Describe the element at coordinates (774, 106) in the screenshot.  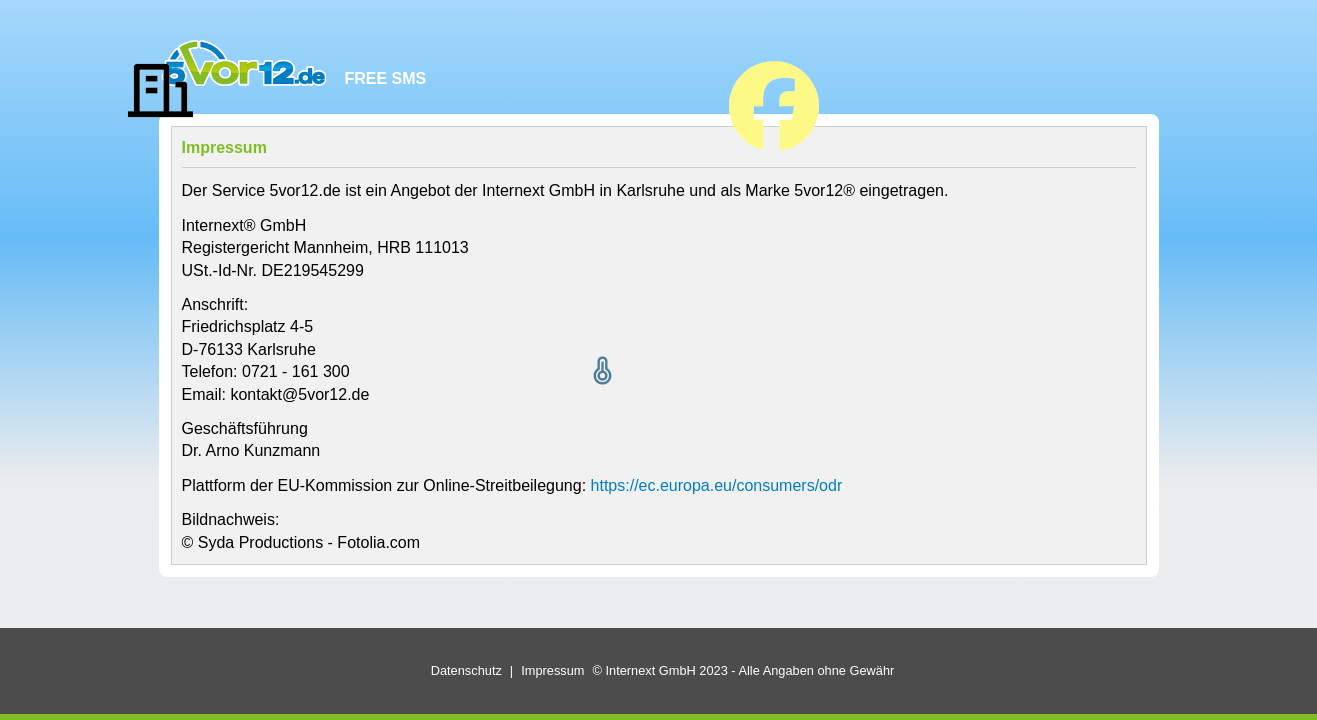
I see `open the Facebook app` at that location.